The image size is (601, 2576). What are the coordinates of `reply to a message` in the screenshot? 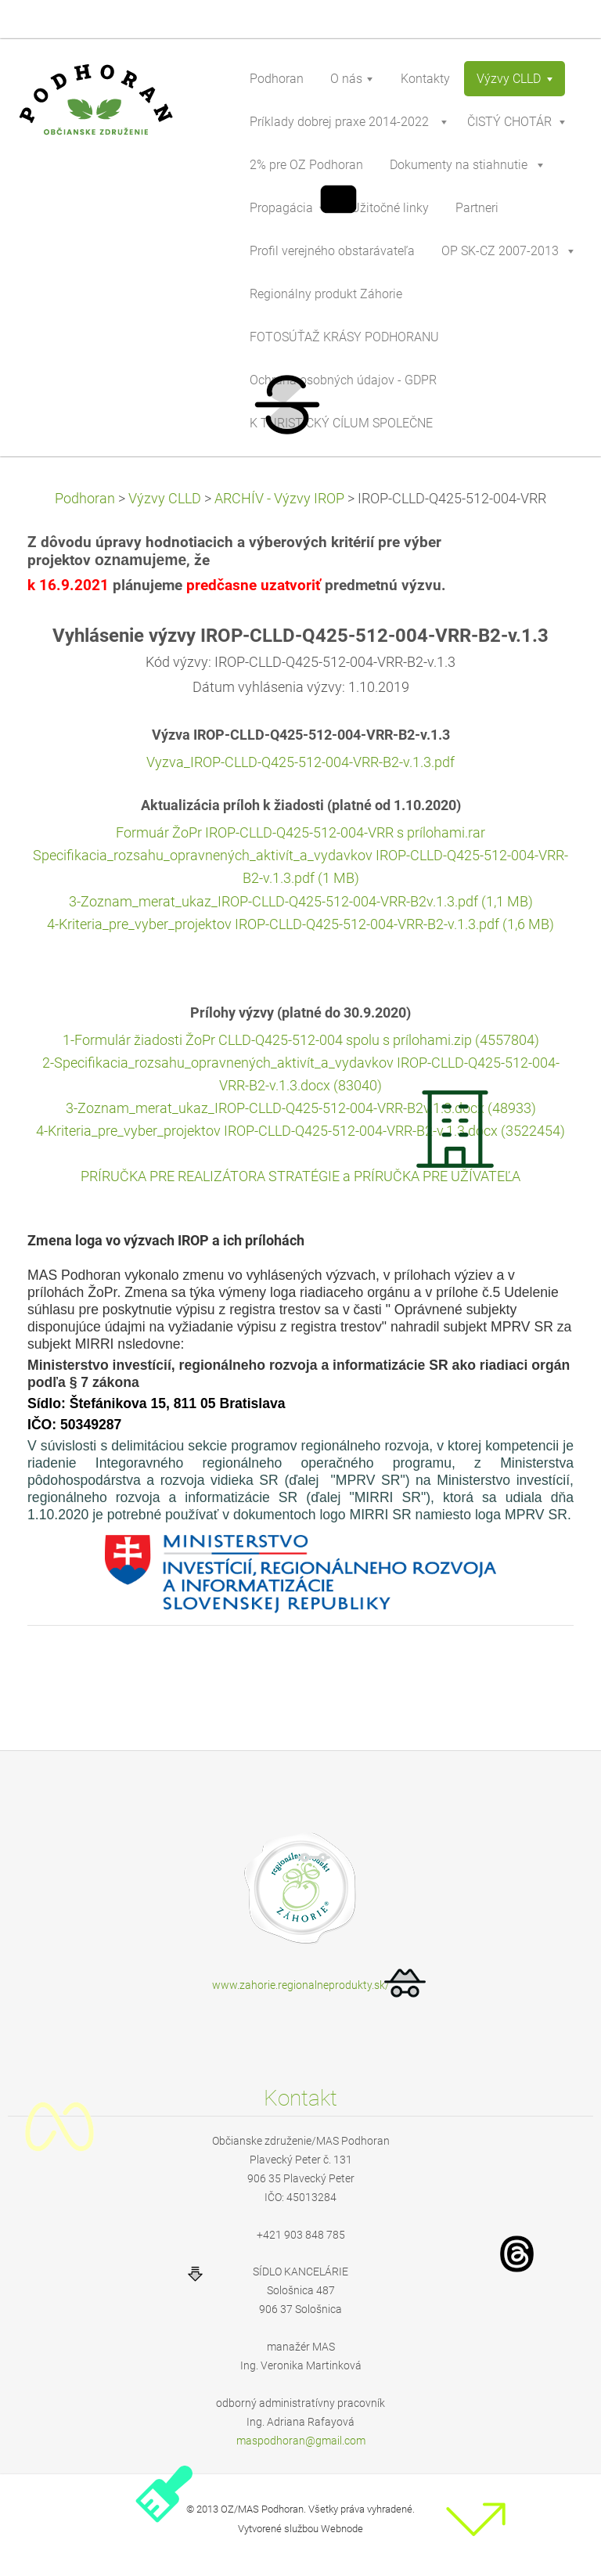 It's located at (476, 2517).